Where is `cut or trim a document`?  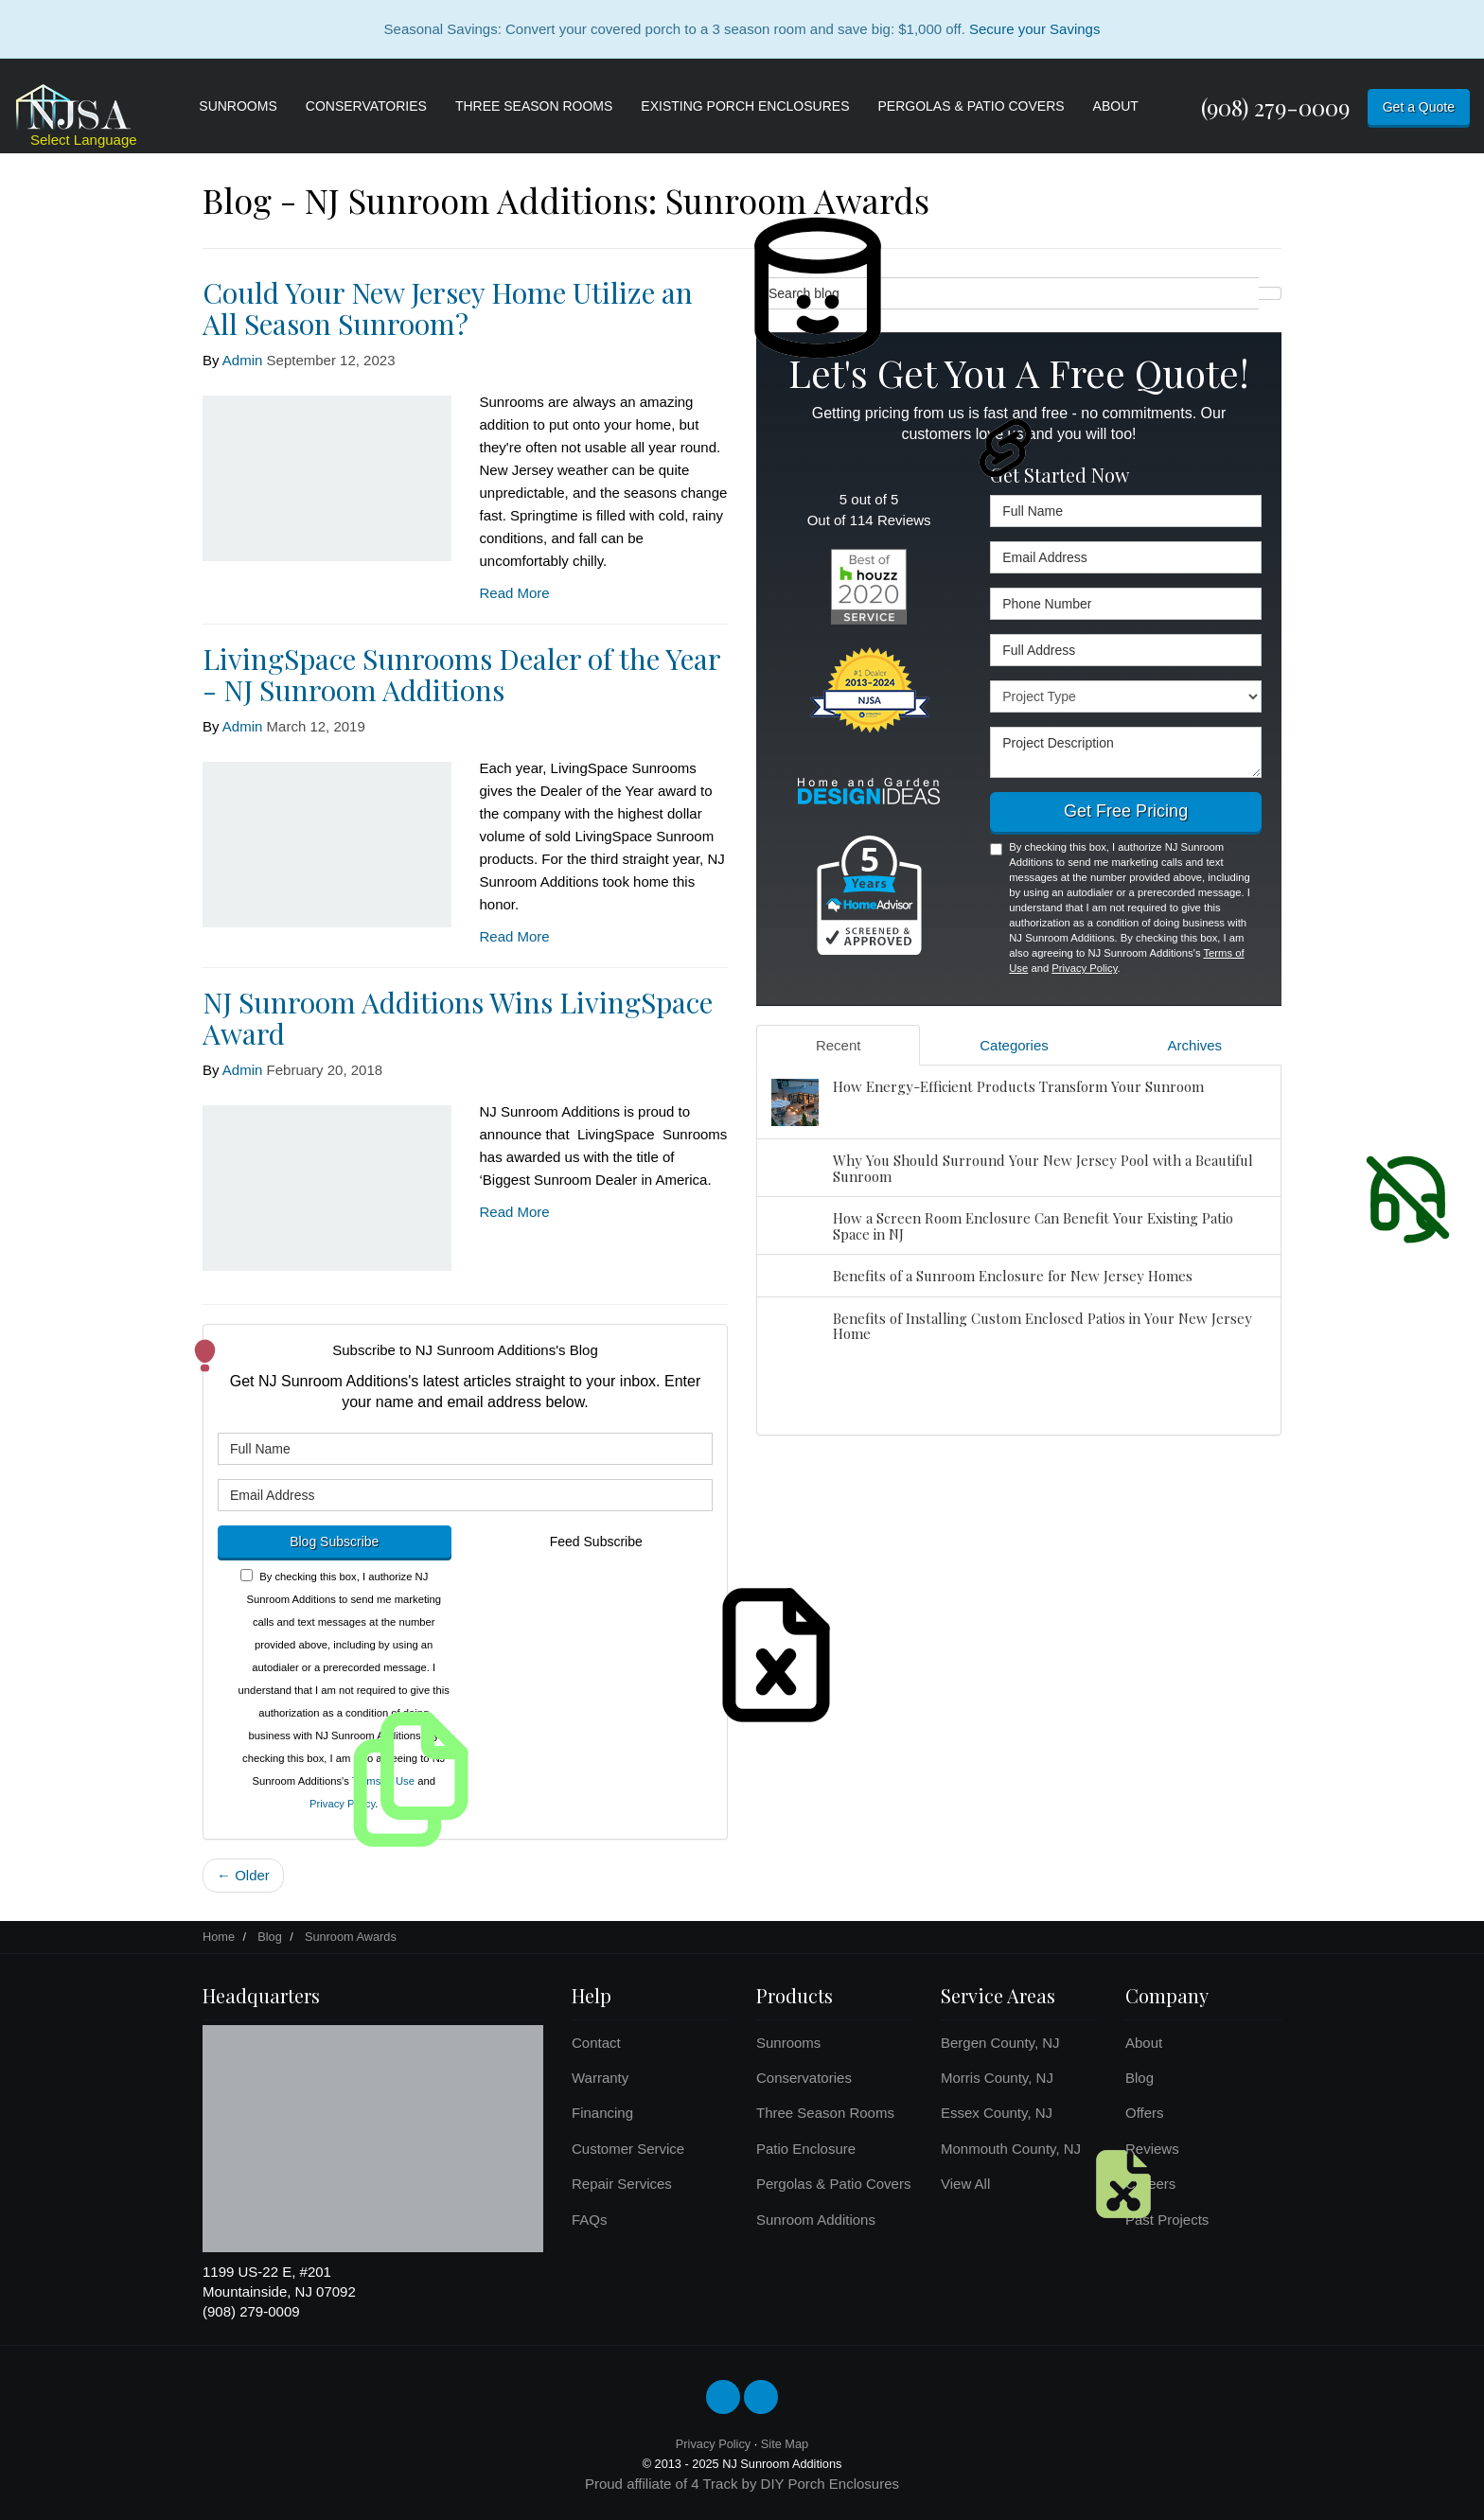
cut or trim a document is located at coordinates (1123, 2184).